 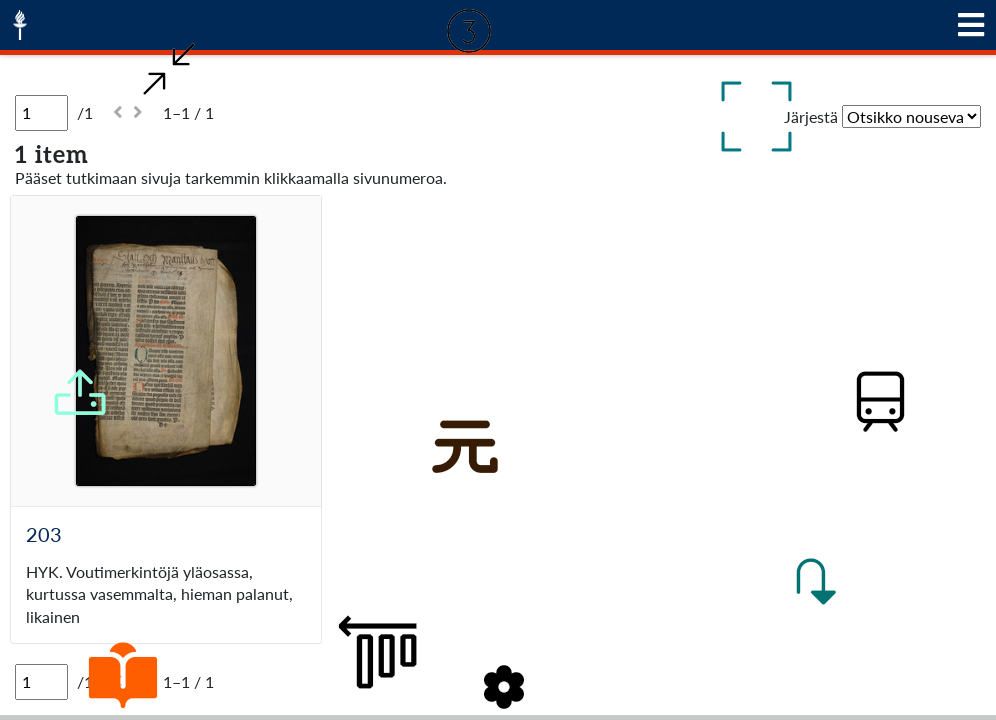 What do you see at coordinates (880, 399) in the screenshot?
I see `access train schedules or rail services` at bounding box center [880, 399].